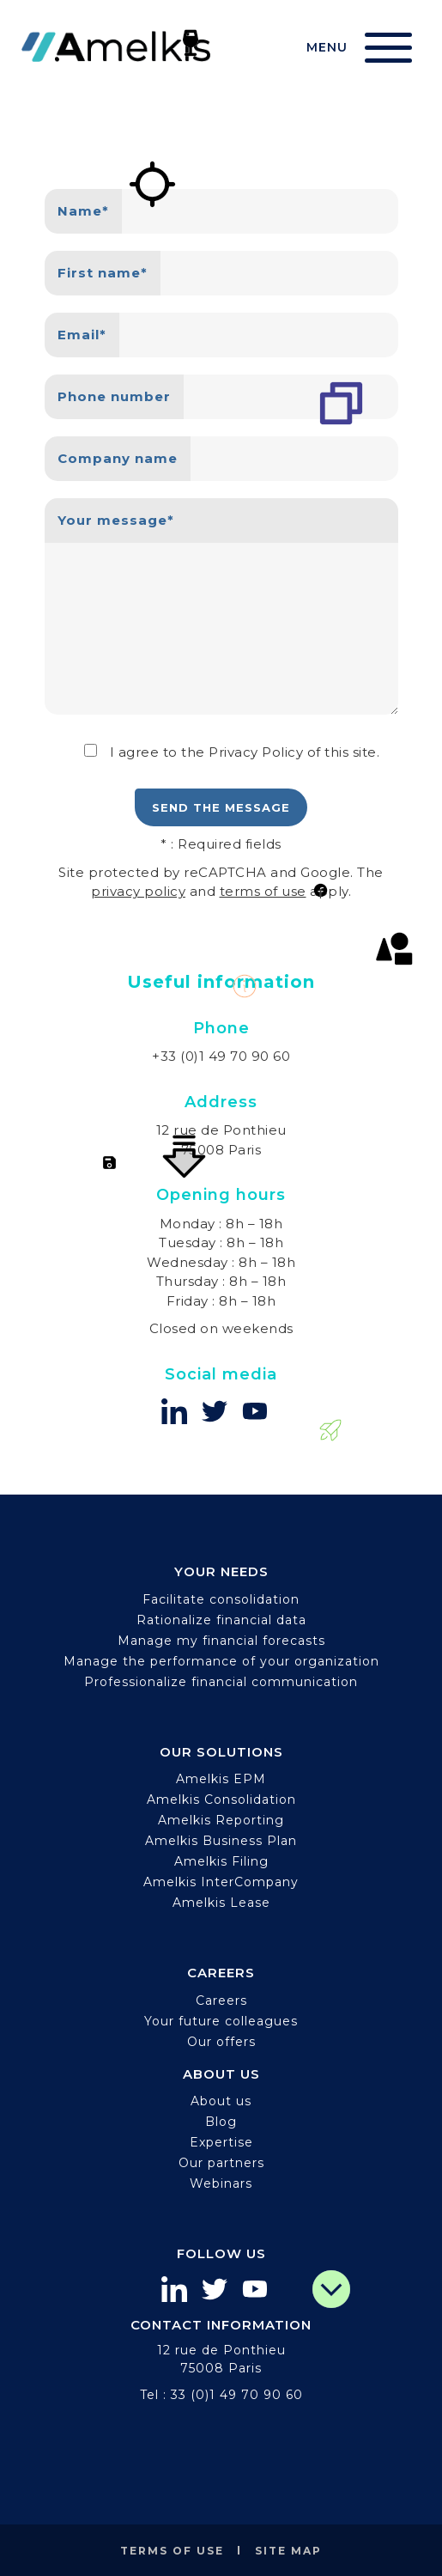 The width and height of the screenshot is (442, 2576). Describe the element at coordinates (331, 2289) in the screenshot. I see `expand to show more content` at that location.